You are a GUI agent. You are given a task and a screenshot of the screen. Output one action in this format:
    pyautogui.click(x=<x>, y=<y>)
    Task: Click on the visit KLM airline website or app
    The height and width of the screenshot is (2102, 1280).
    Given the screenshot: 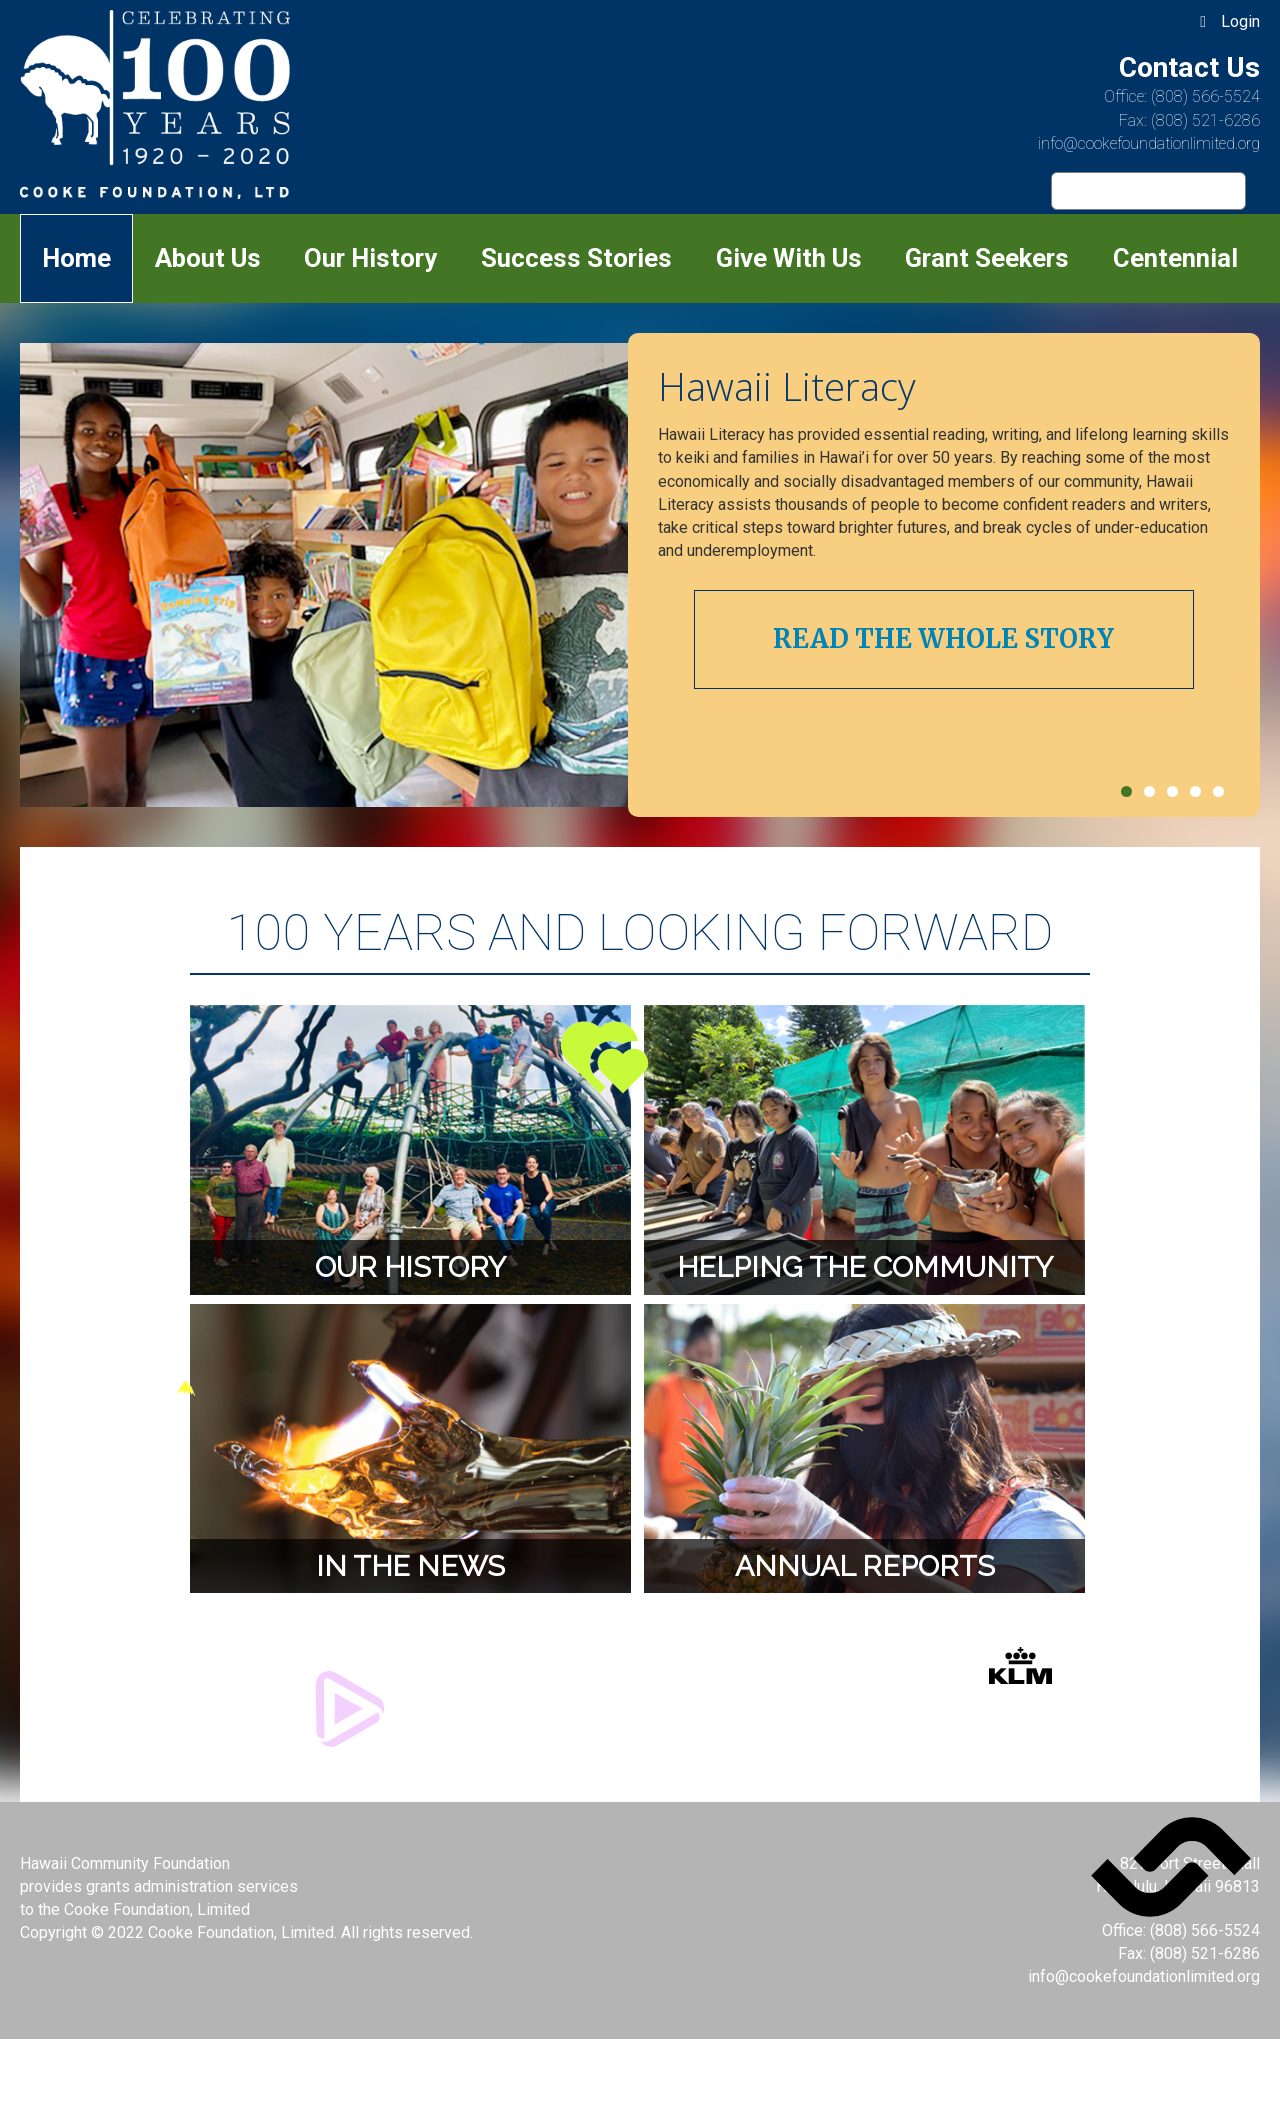 What is the action you would take?
    pyautogui.click(x=1020, y=1665)
    